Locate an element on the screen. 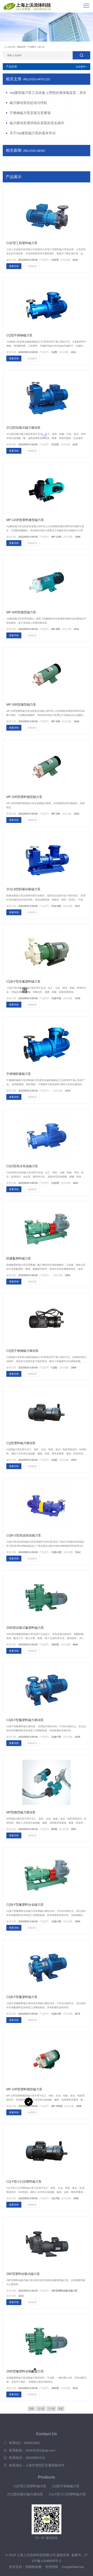 The height and width of the screenshot is (2576, 93). add a new item to clipboard is located at coordinates (44, 437).